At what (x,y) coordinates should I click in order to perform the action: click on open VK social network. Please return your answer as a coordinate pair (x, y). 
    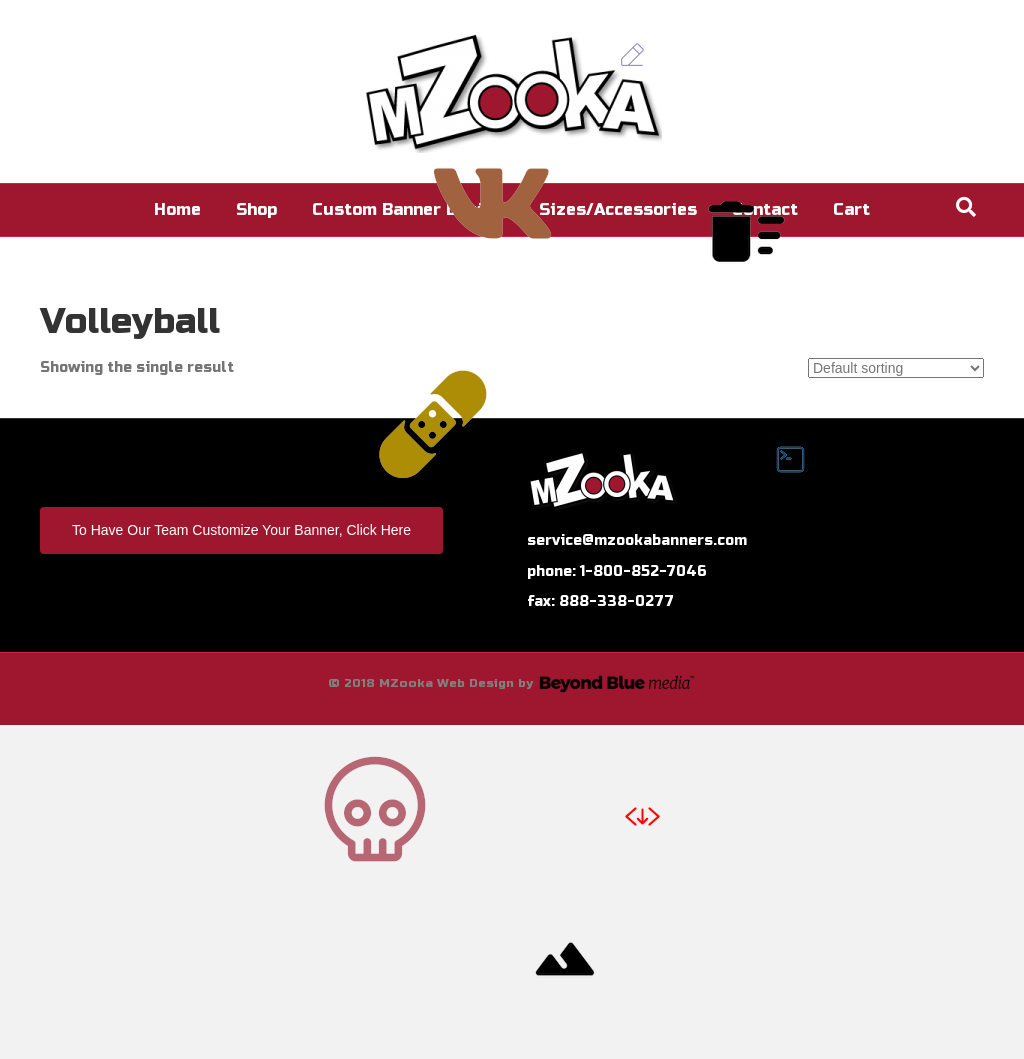
    Looking at the image, I should click on (492, 203).